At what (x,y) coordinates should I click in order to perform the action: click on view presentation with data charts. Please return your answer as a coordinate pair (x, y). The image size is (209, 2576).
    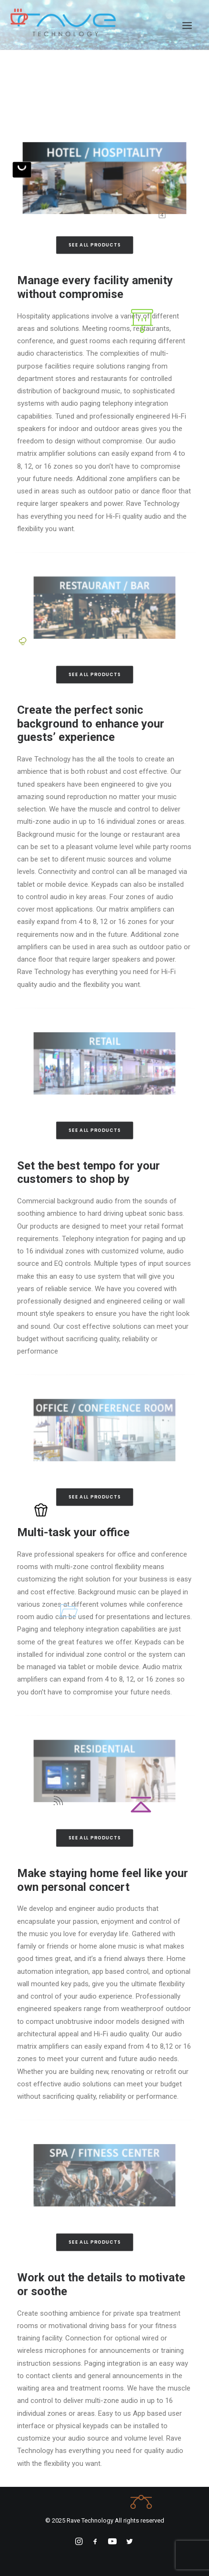
    Looking at the image, I should click on (142, 319).